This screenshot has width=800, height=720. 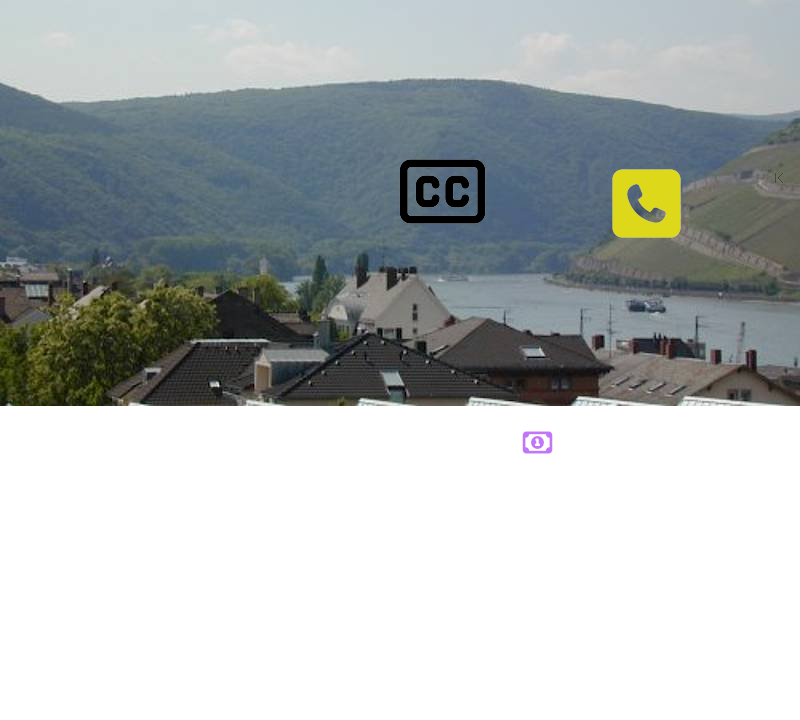 What do you see at coordinates (646, 203) in the screenshot?
I see `tap to make a phone call` at bounding box center [646, 203].